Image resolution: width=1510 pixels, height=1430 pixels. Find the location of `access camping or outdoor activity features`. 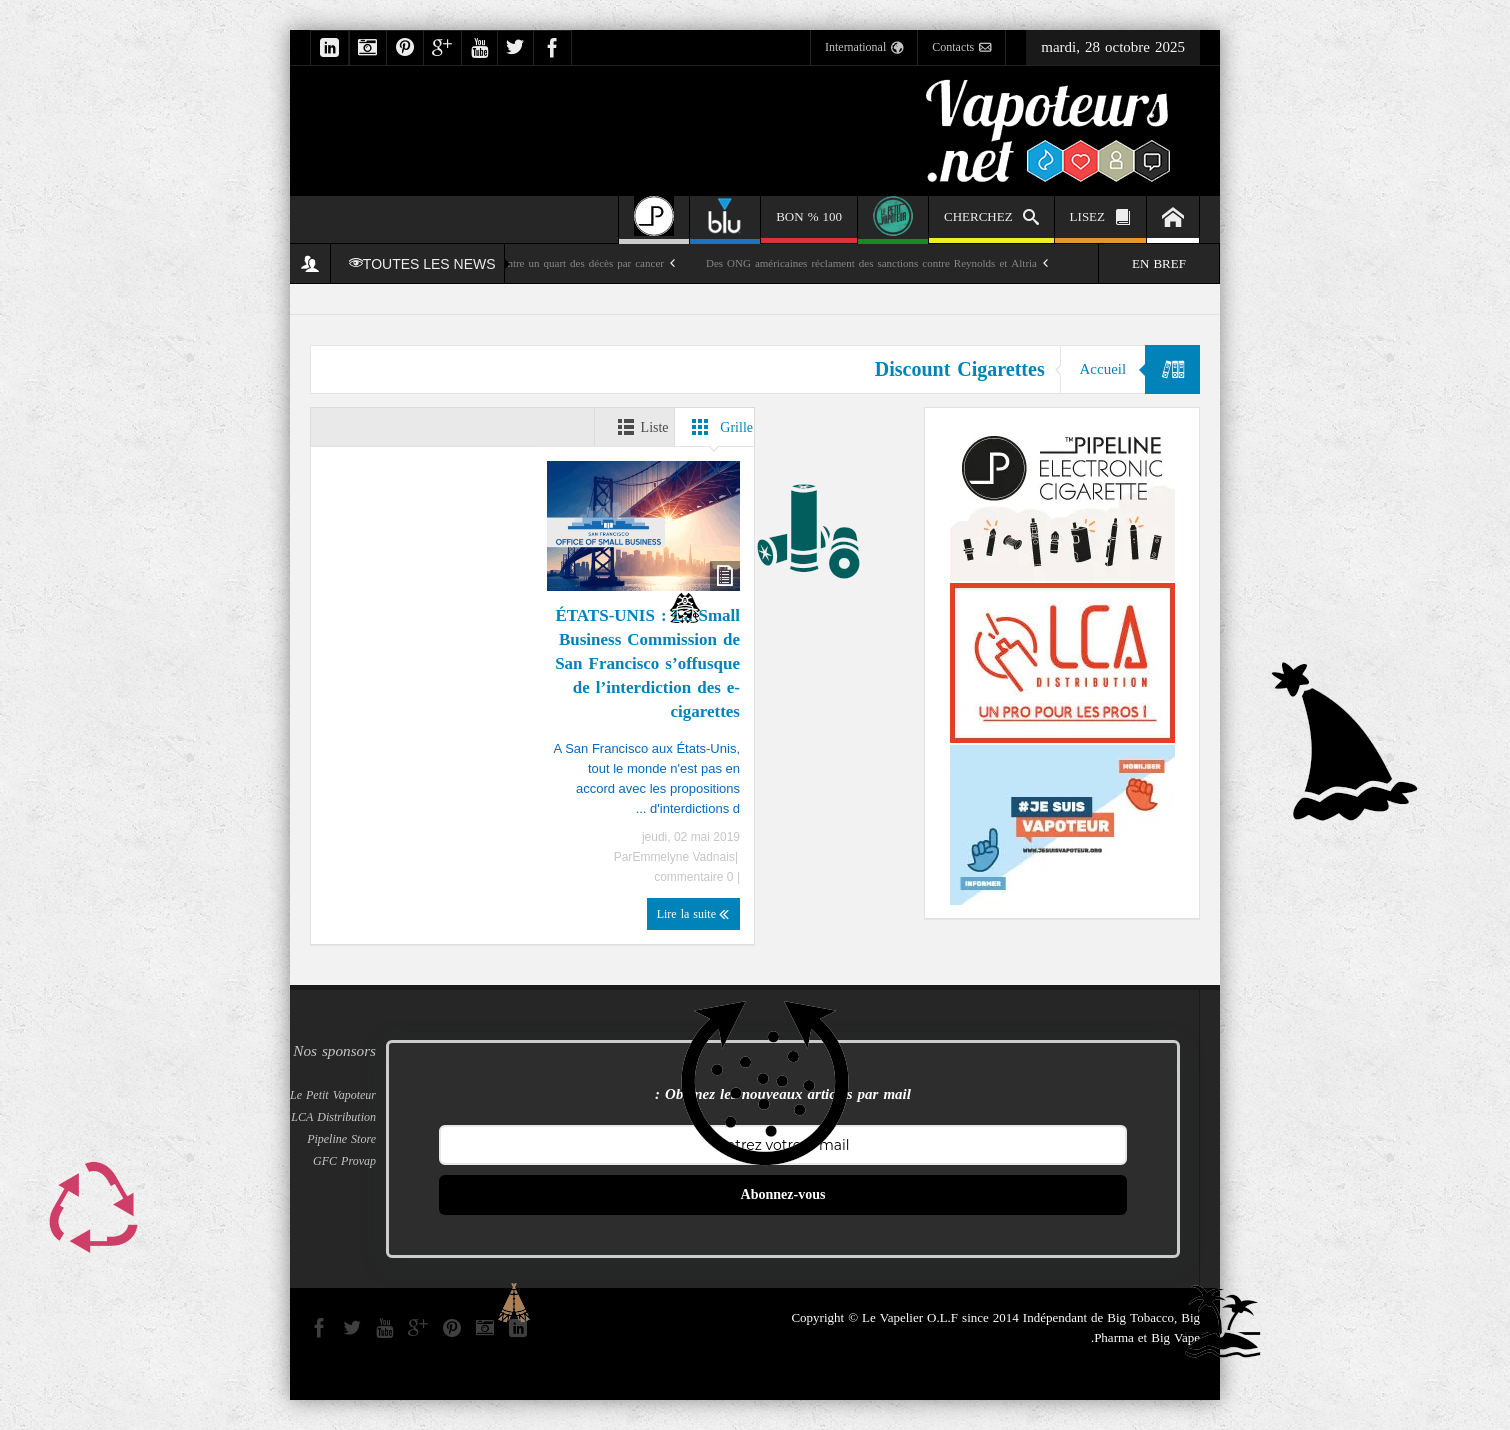

access camping or outdoor activity features is located at coordinates (514, 1303).